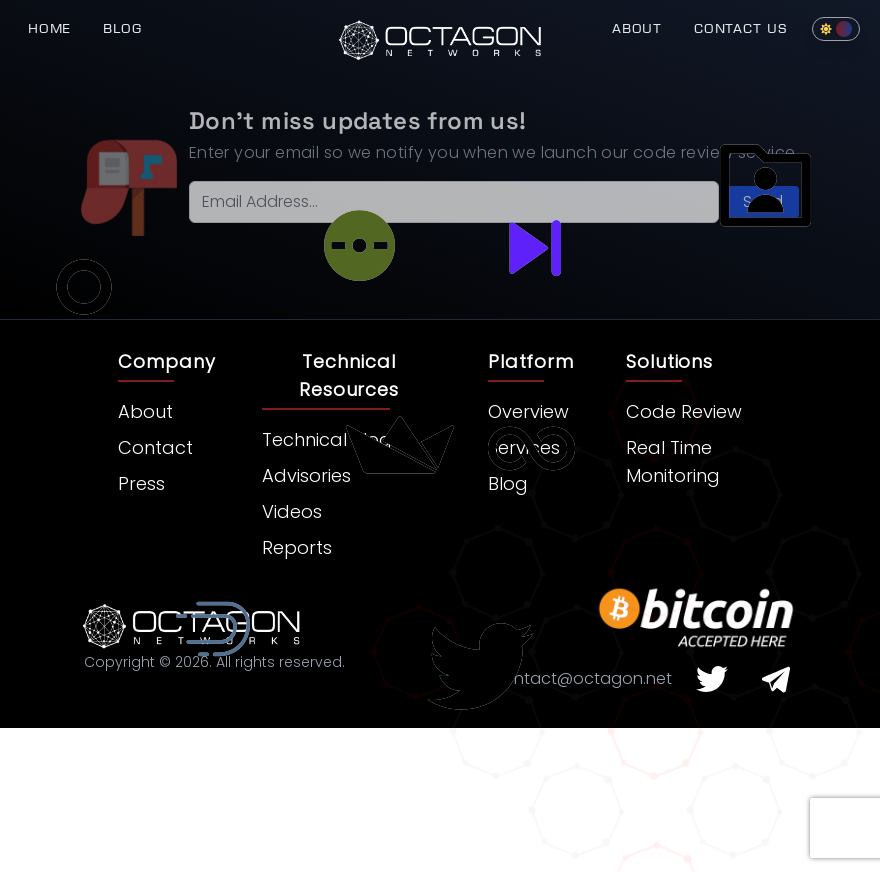  Describe the element at coordinates (533, 248) in the screenshot. I see `skip to the next track` at that location.